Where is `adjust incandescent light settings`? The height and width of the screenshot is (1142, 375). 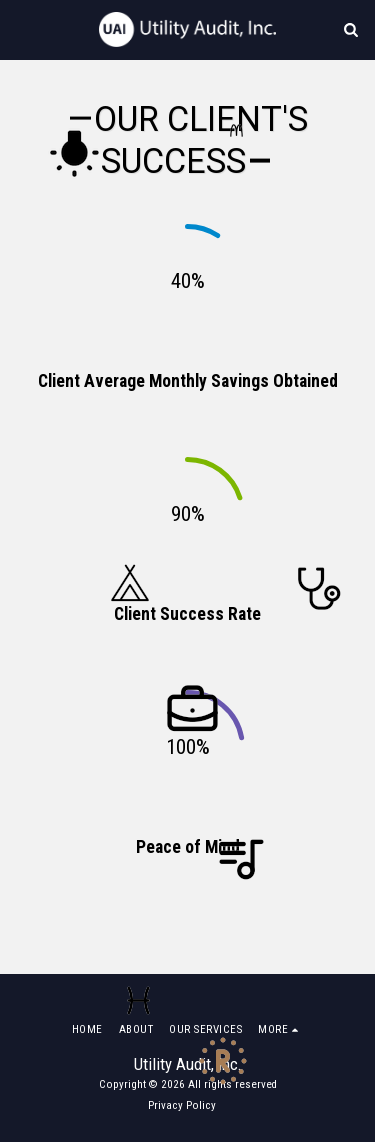 adjust incandescent light settings is located at coordinates (74, 152).